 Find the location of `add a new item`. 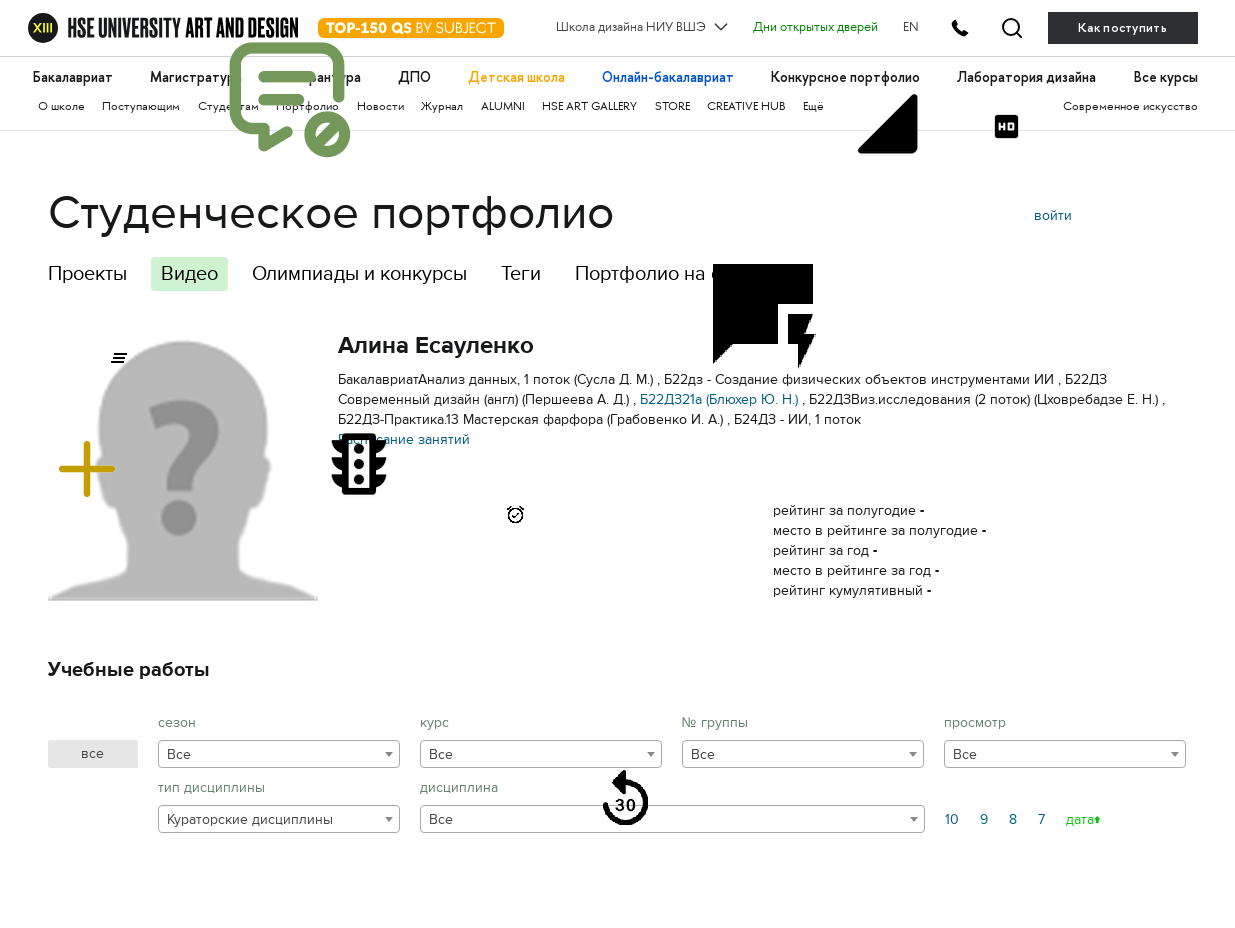

add a new item is located at coordinates (87, 469).